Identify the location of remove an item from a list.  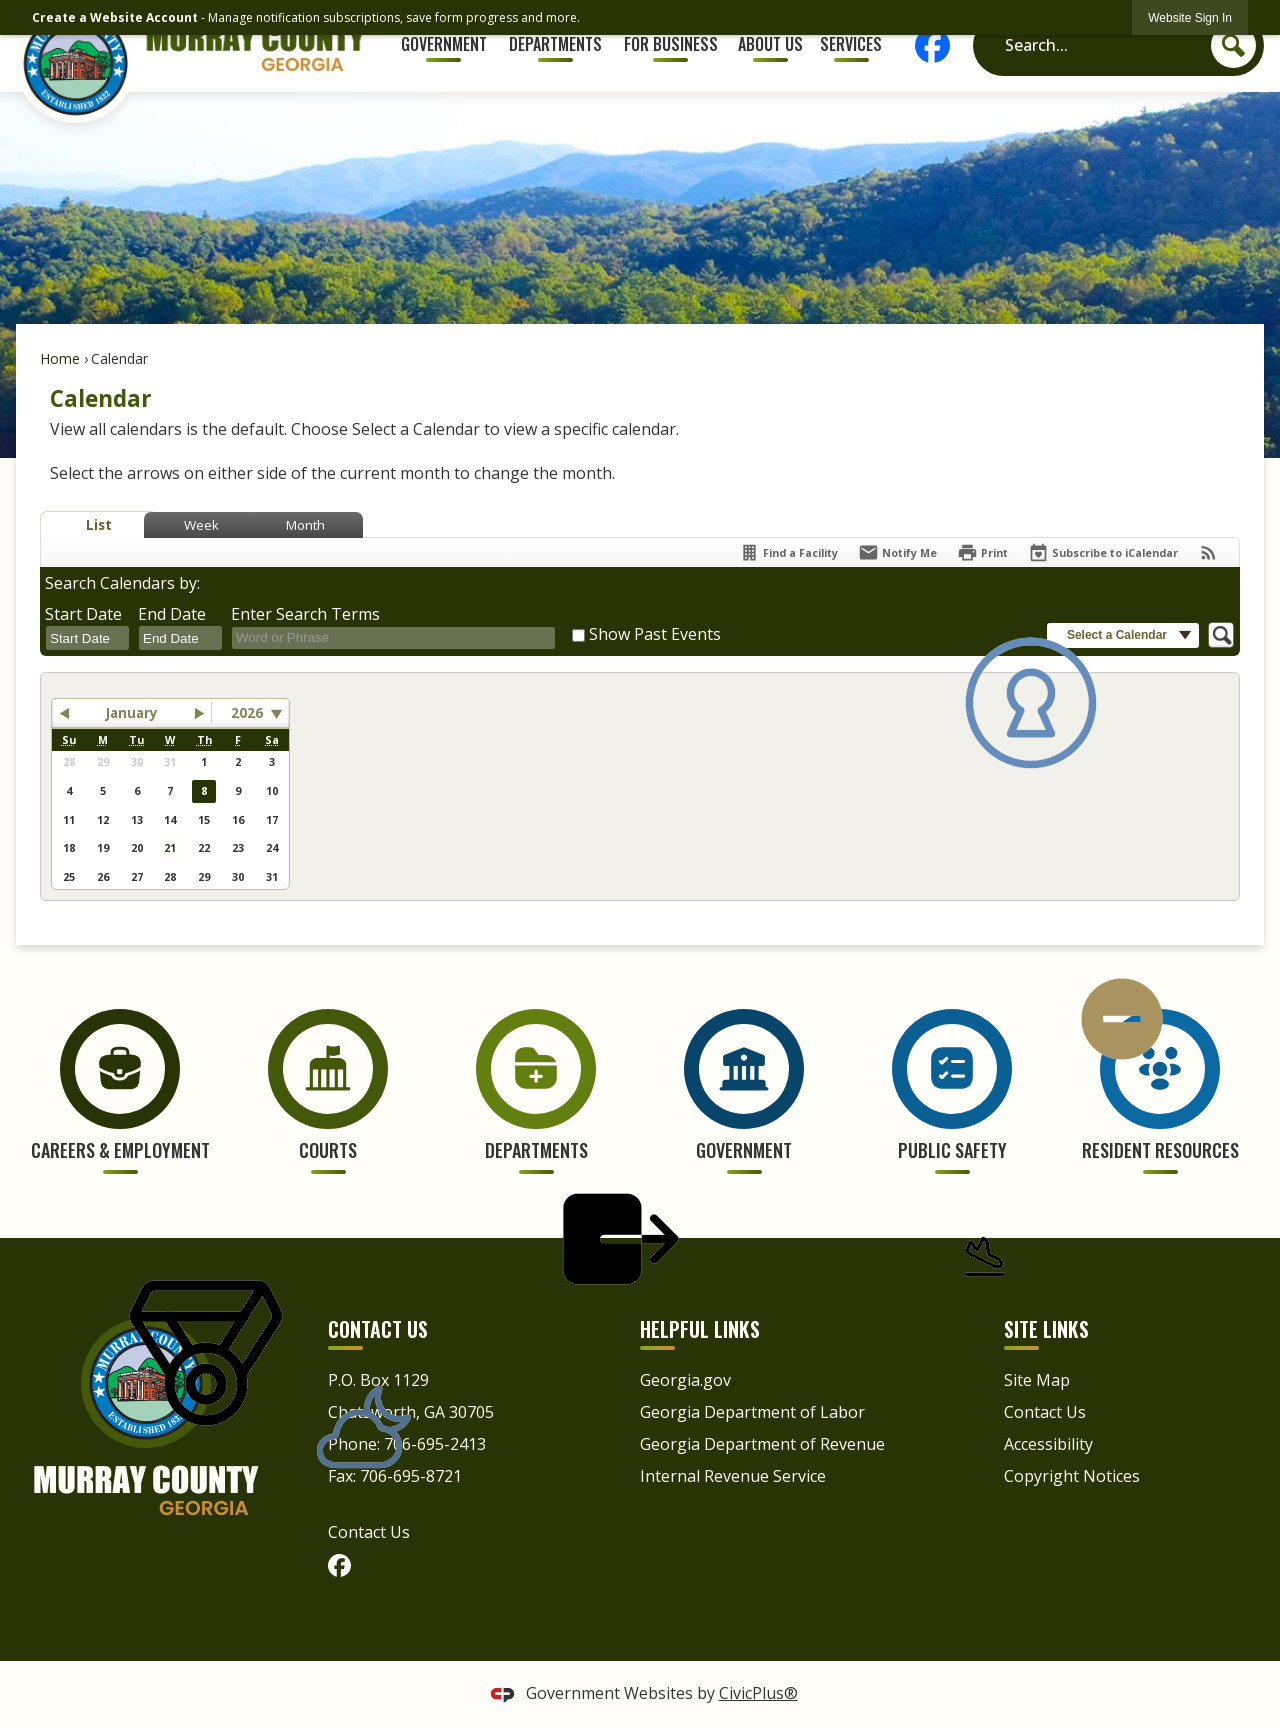
(1122, 1019).